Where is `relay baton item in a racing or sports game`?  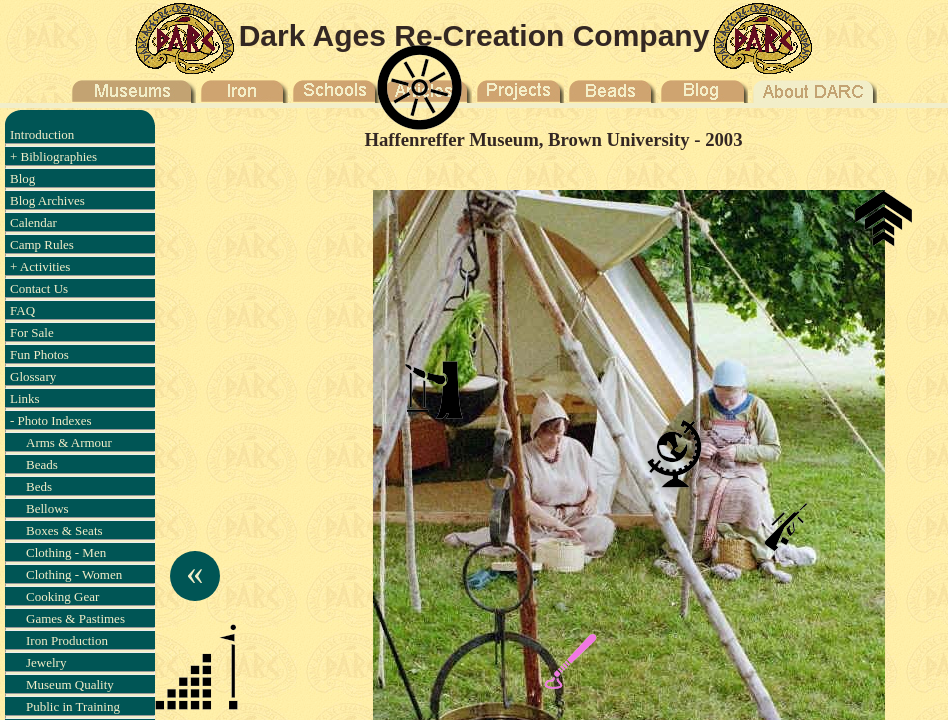 relay baton item in a racing or sports game is located at coordinates (570, 661).